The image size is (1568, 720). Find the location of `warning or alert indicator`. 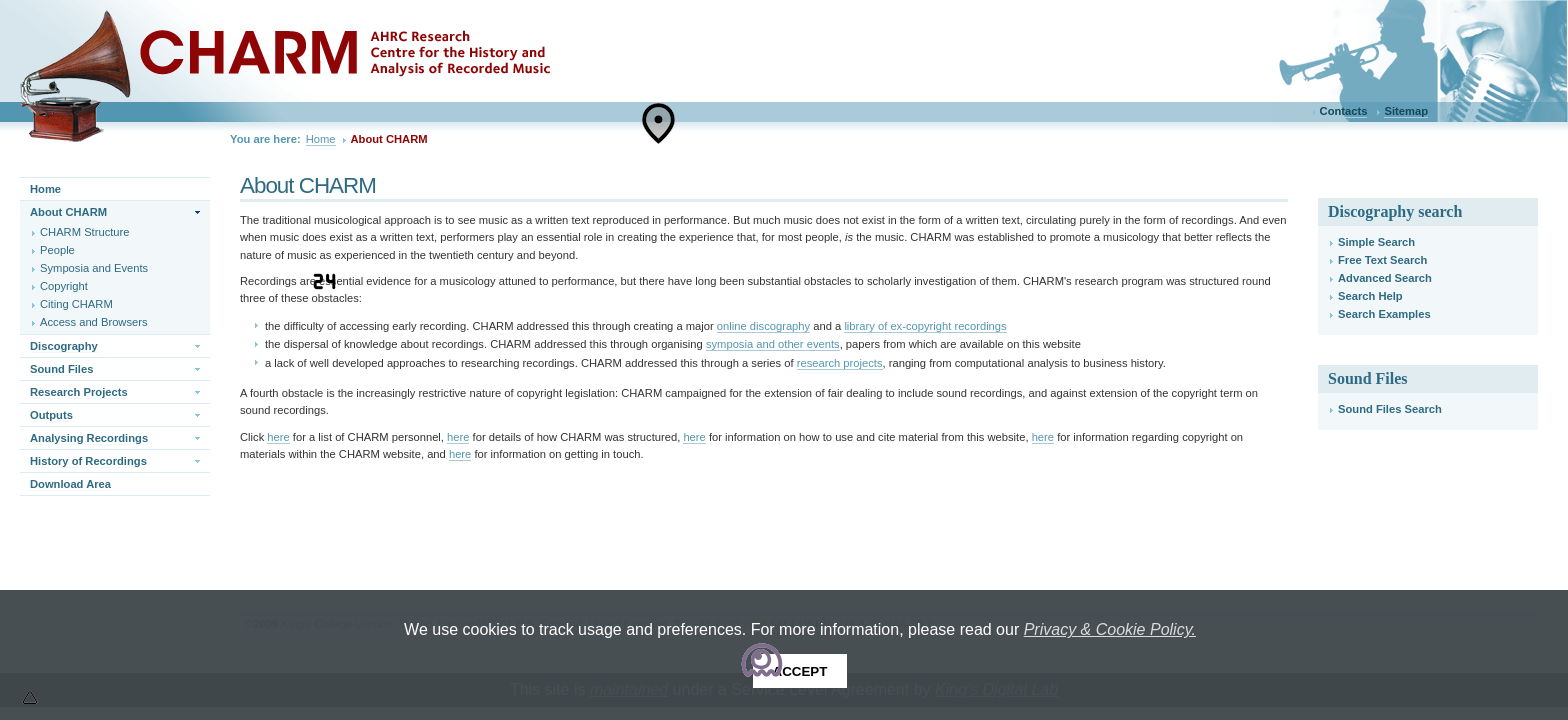

warning or alert indicator is located at coordinates (30, 698).